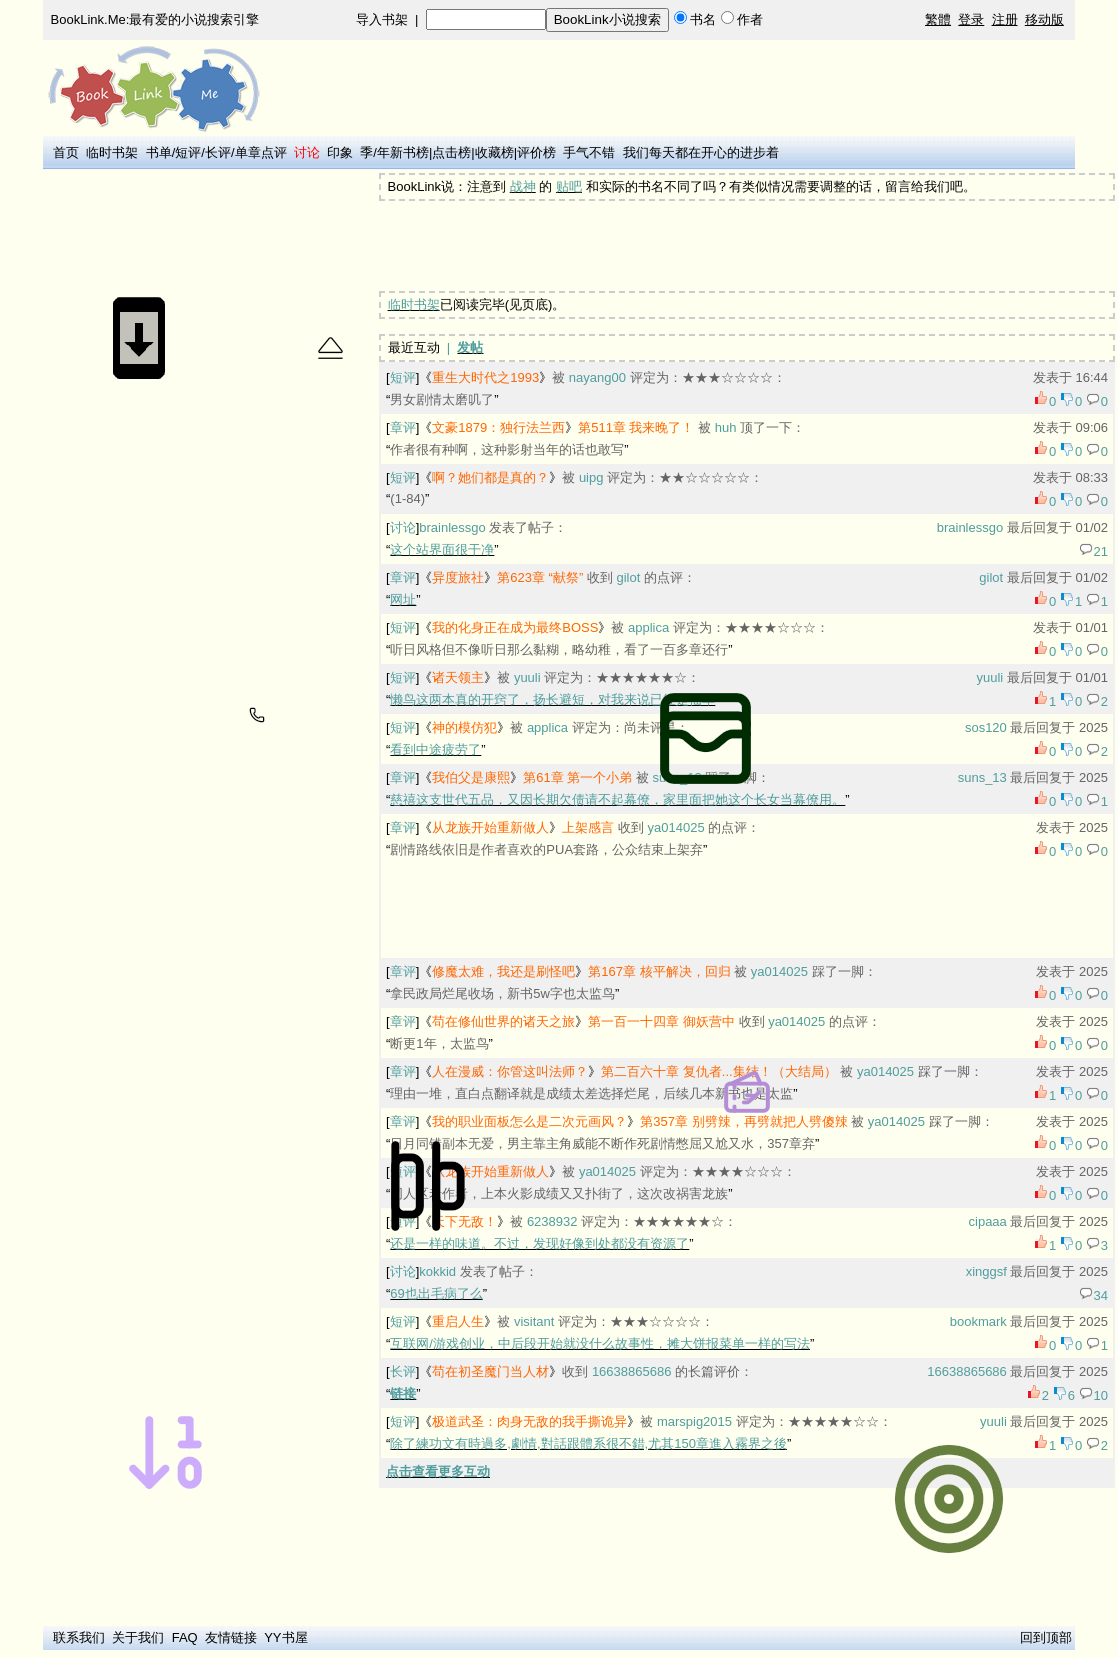 Image resolution: width=1118 pixels, height=1658 pixels. I want to click on sort numerically in descending order, so click(169, 1452).